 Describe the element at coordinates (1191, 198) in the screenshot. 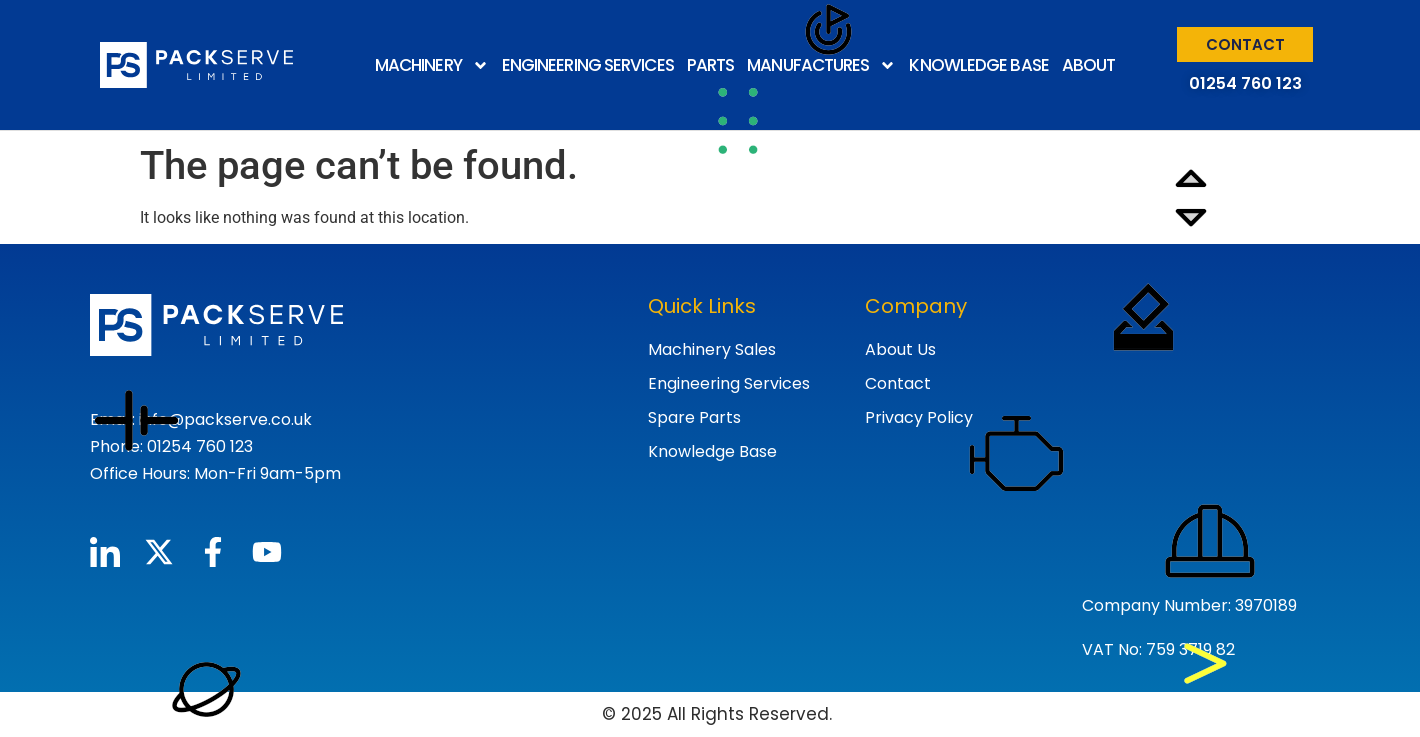

I see `expand or collapse a dropdown menu` at that location.